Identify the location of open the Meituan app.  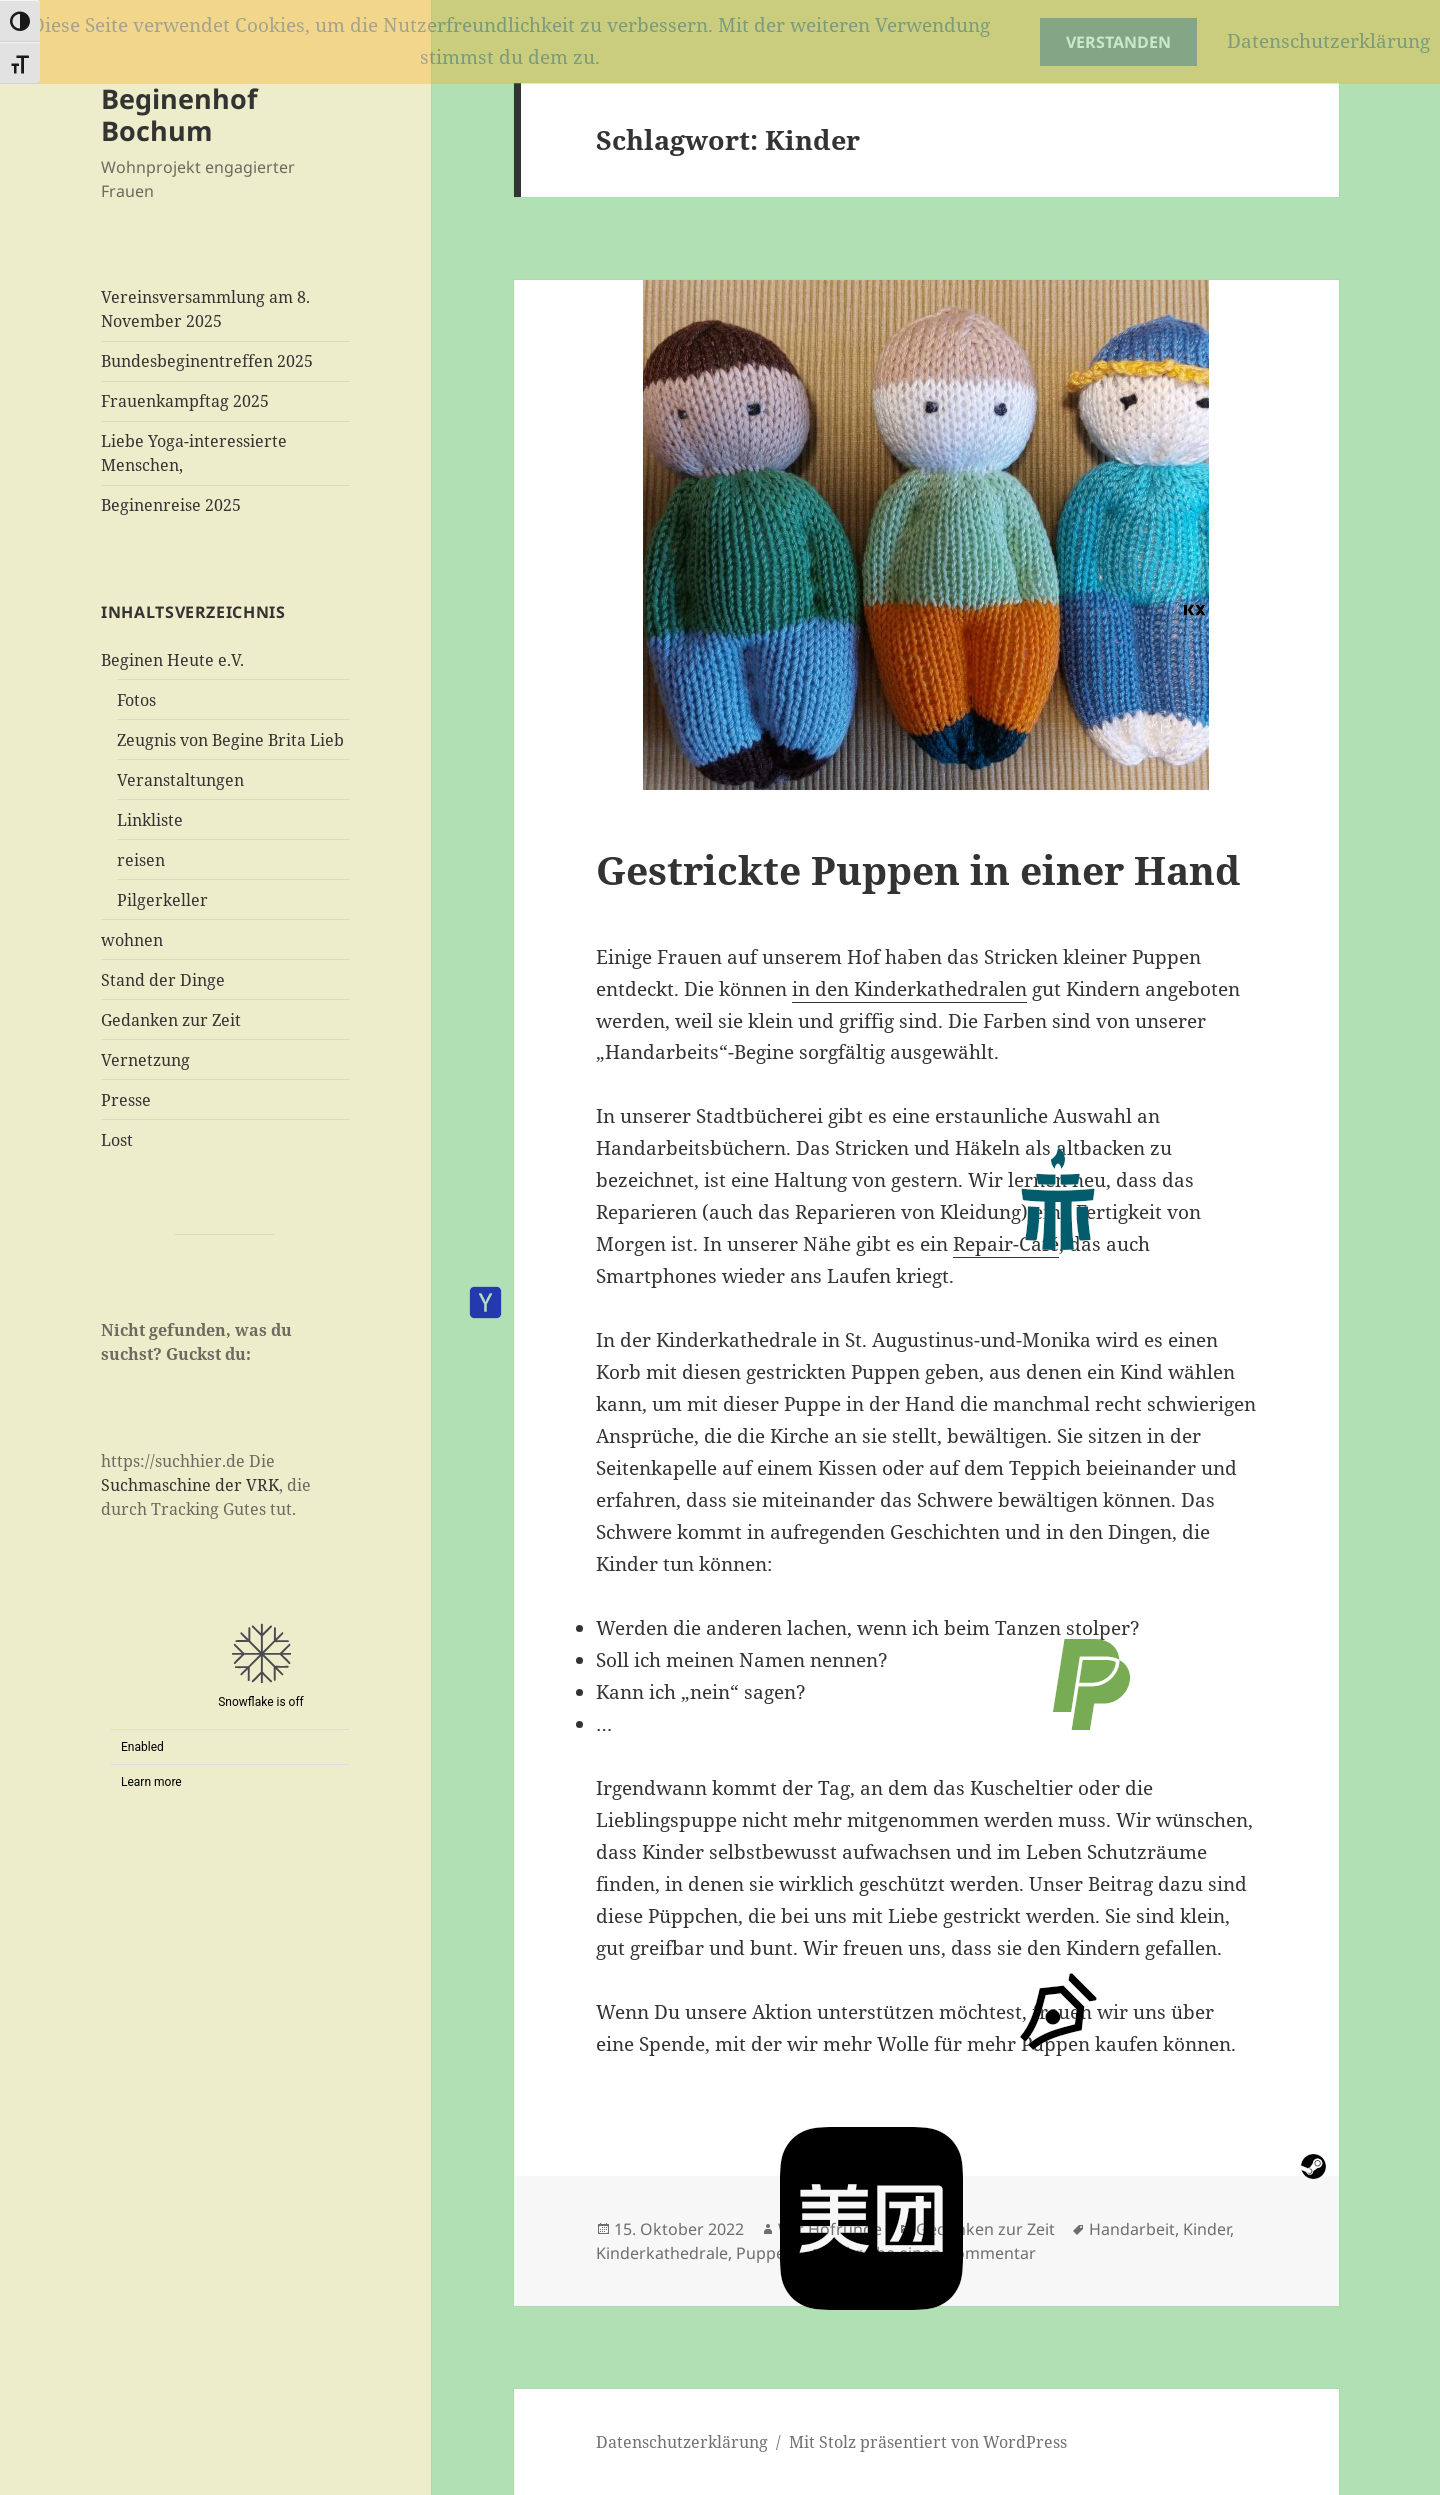
(871, 2218).